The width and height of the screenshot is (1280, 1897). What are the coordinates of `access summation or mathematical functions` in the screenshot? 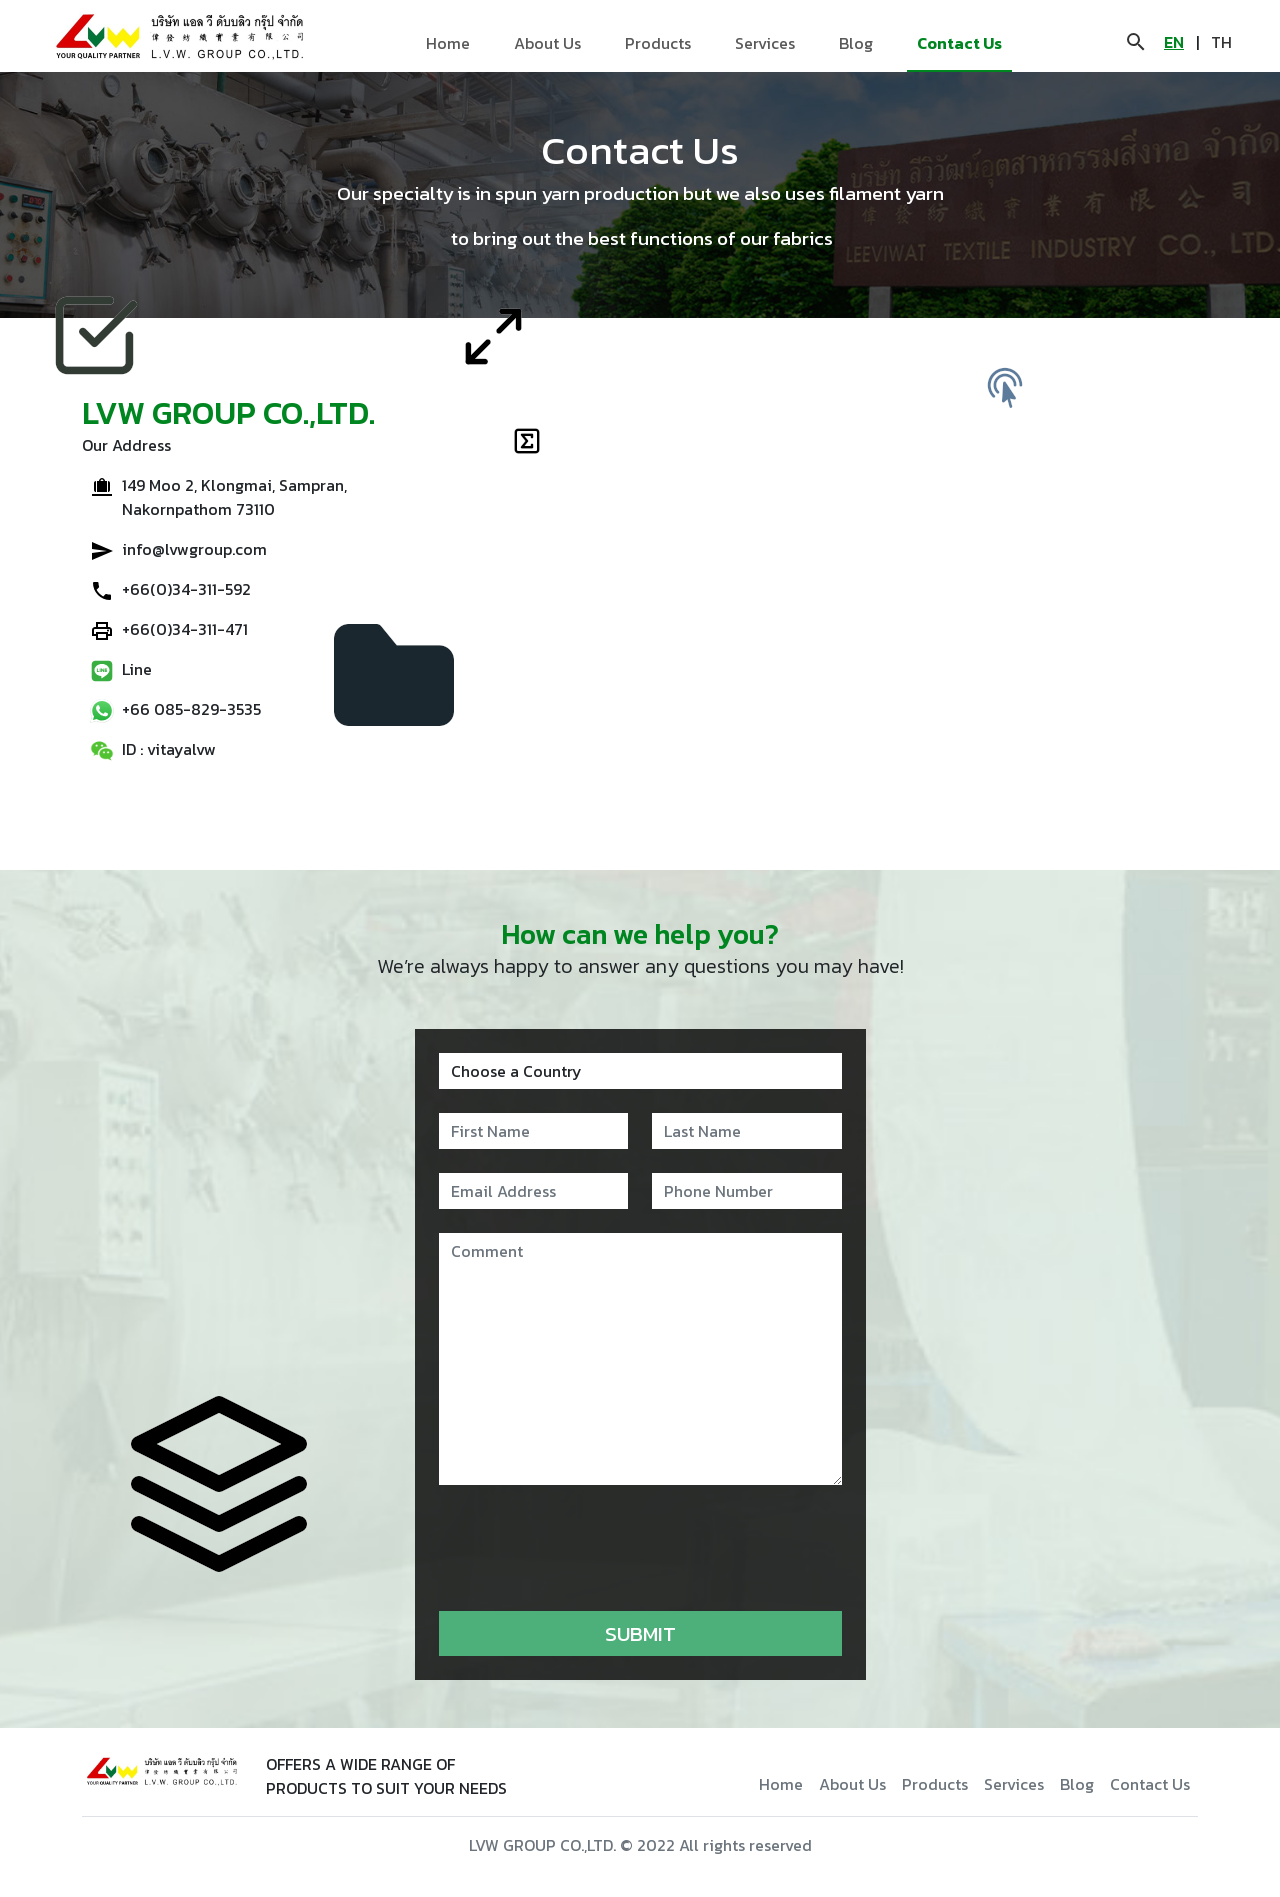 It's located at (527, 441).